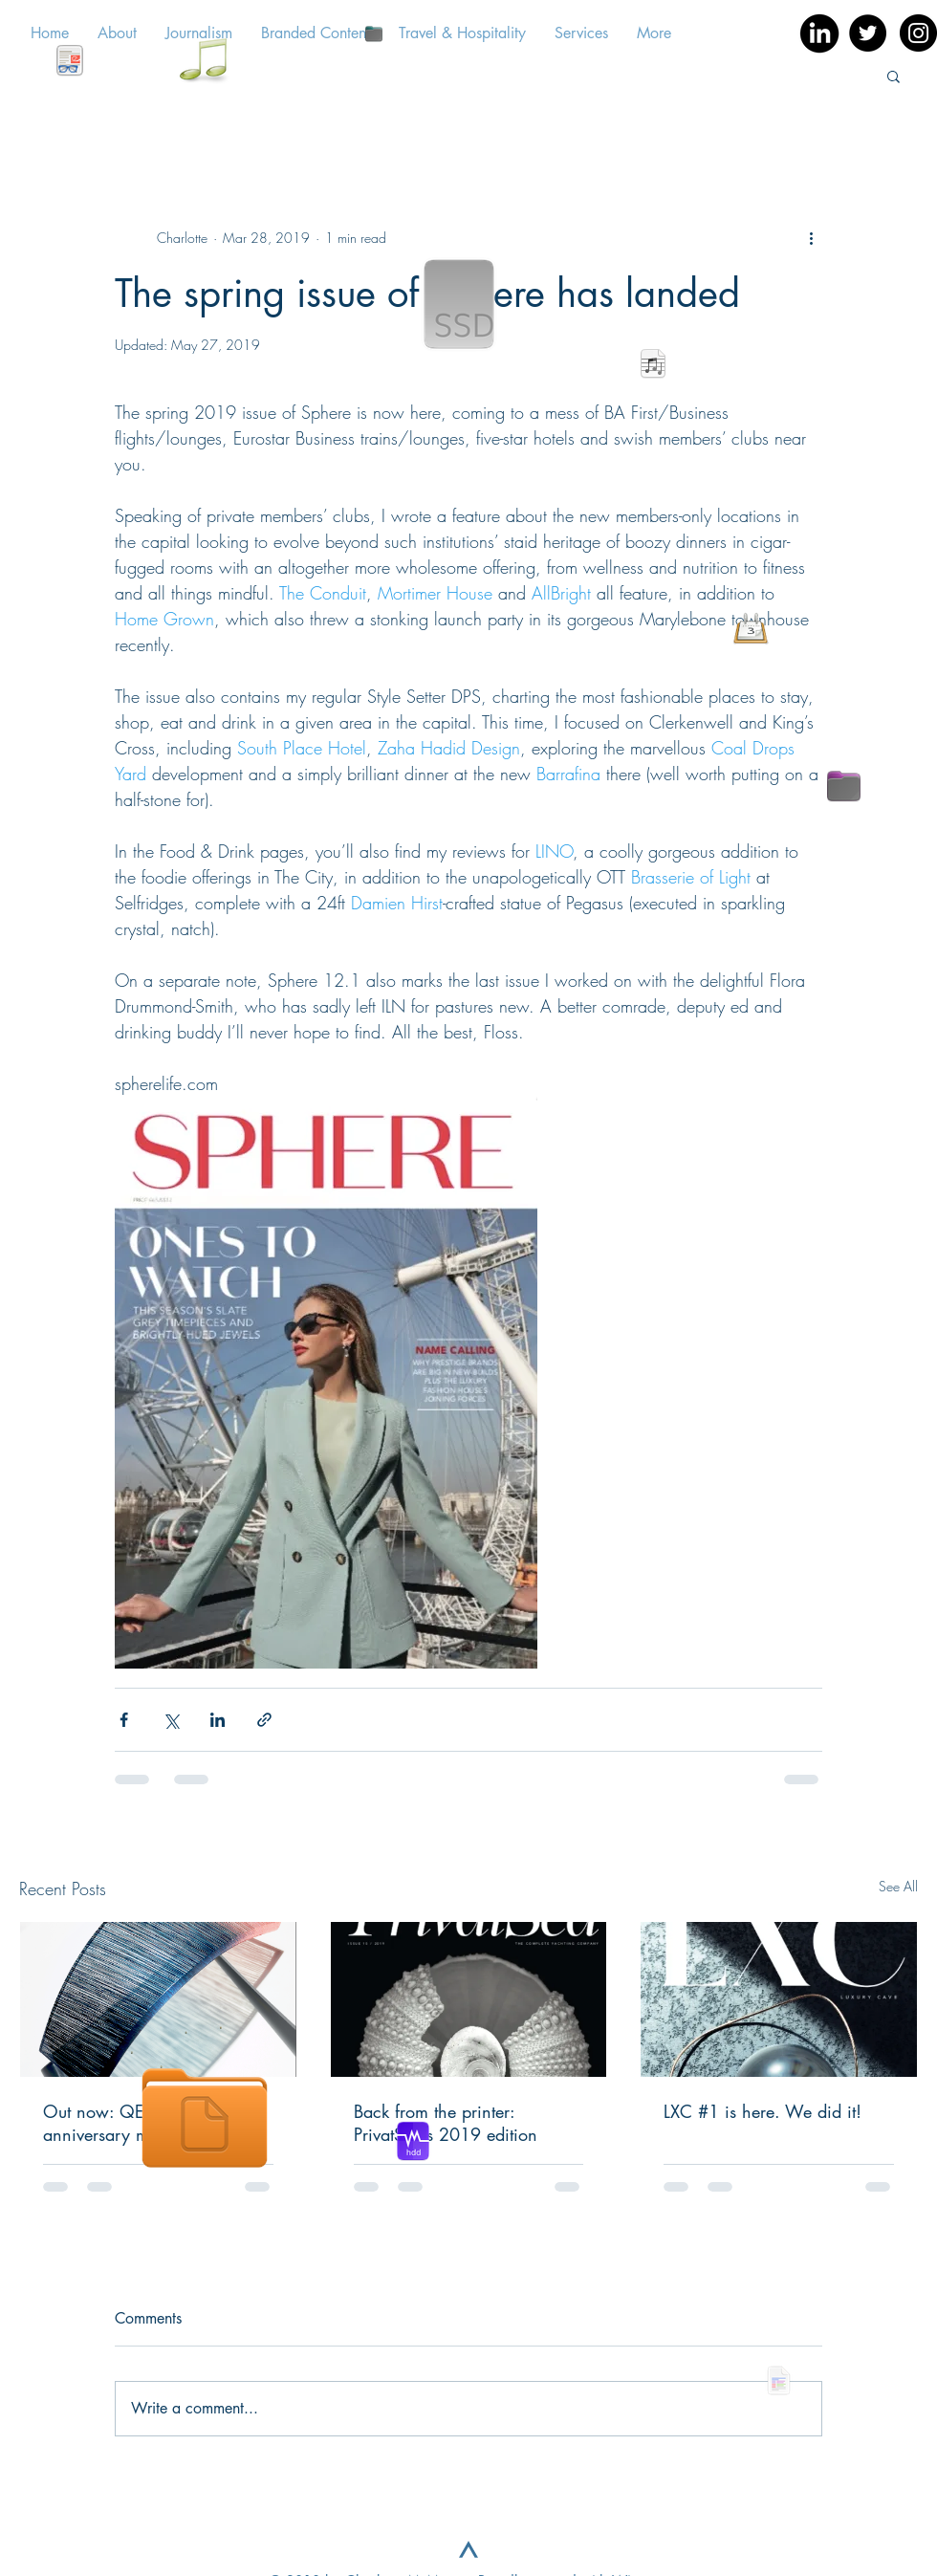 The height and width of the screenshot is (2576, 937). I want to click on indicates an audio file type, so click(203, 59).